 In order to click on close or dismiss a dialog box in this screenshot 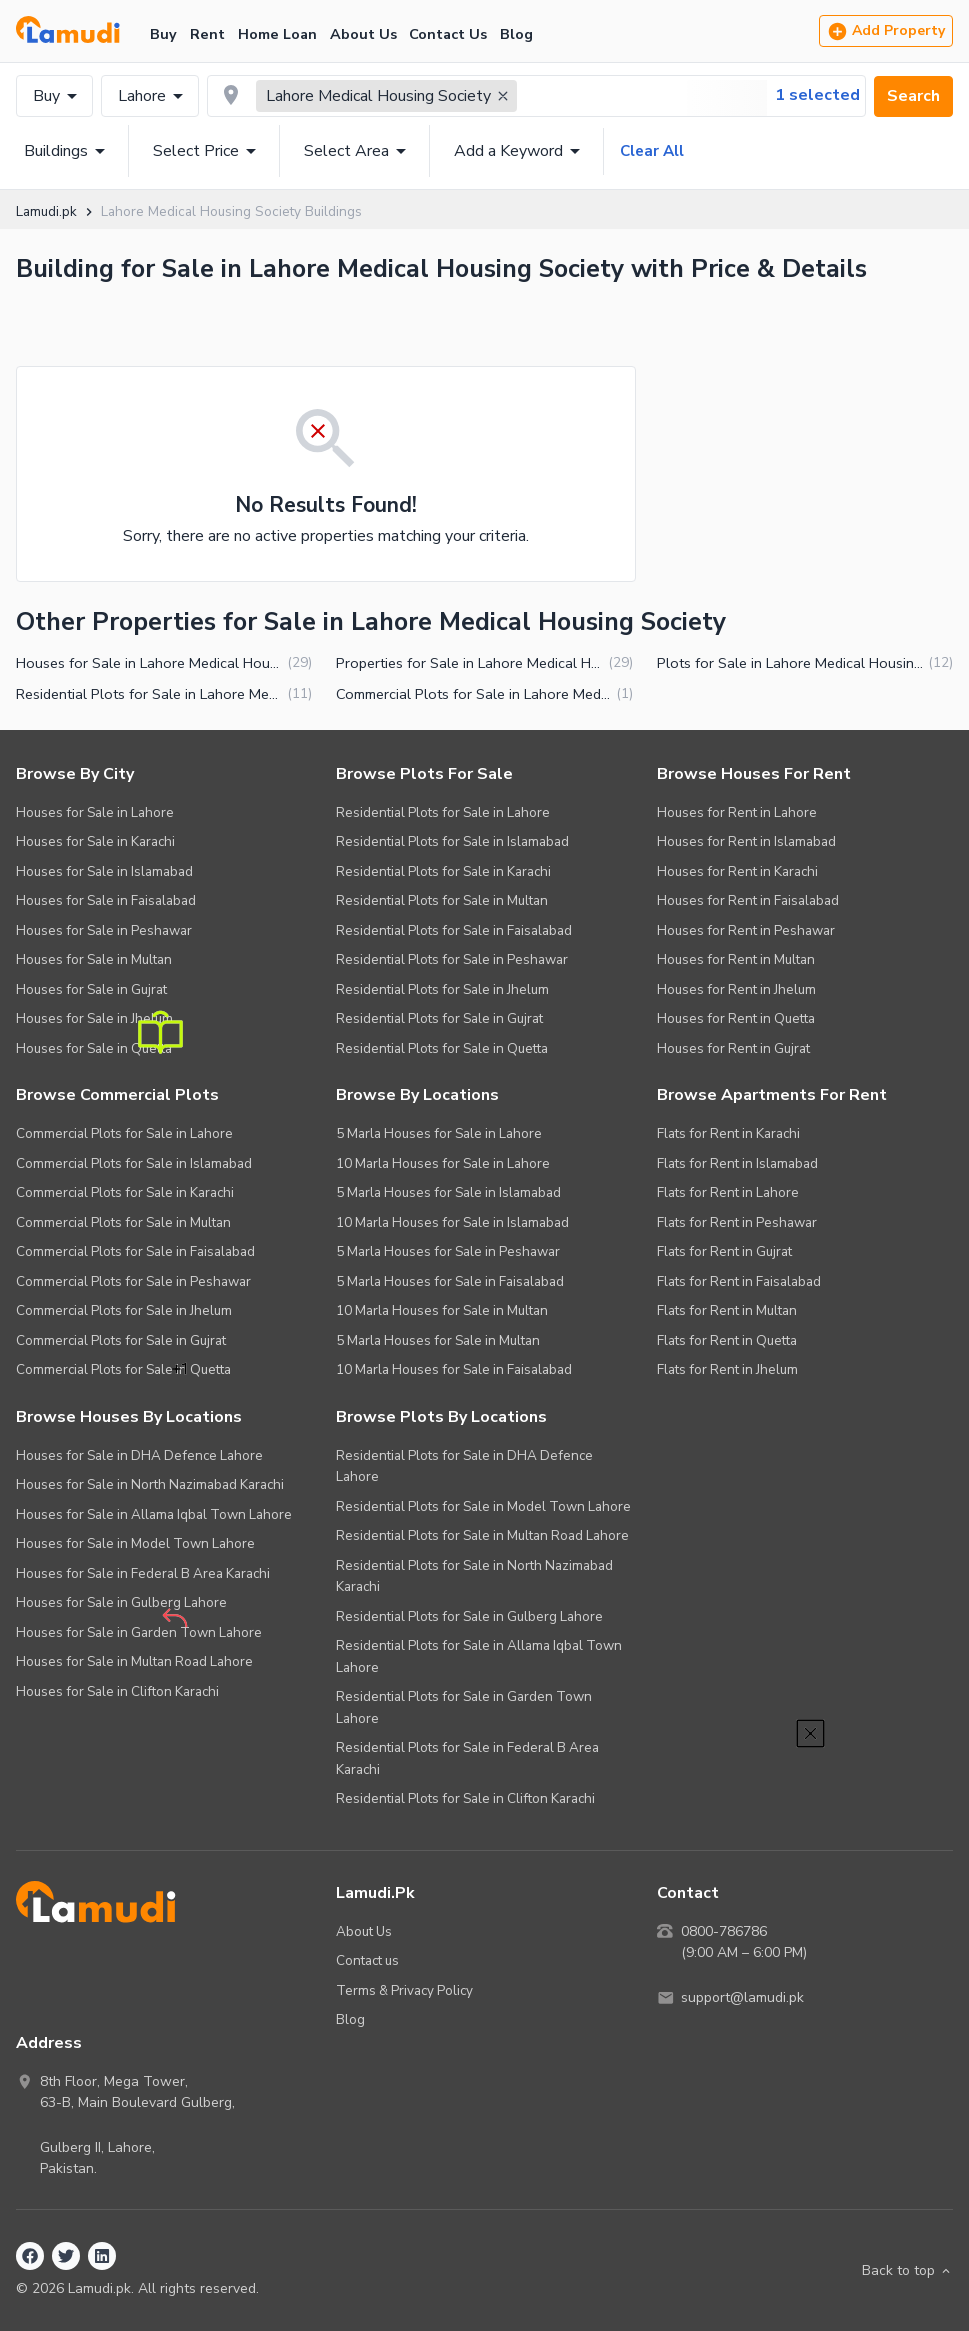, I will do `click(810, 1733)`.